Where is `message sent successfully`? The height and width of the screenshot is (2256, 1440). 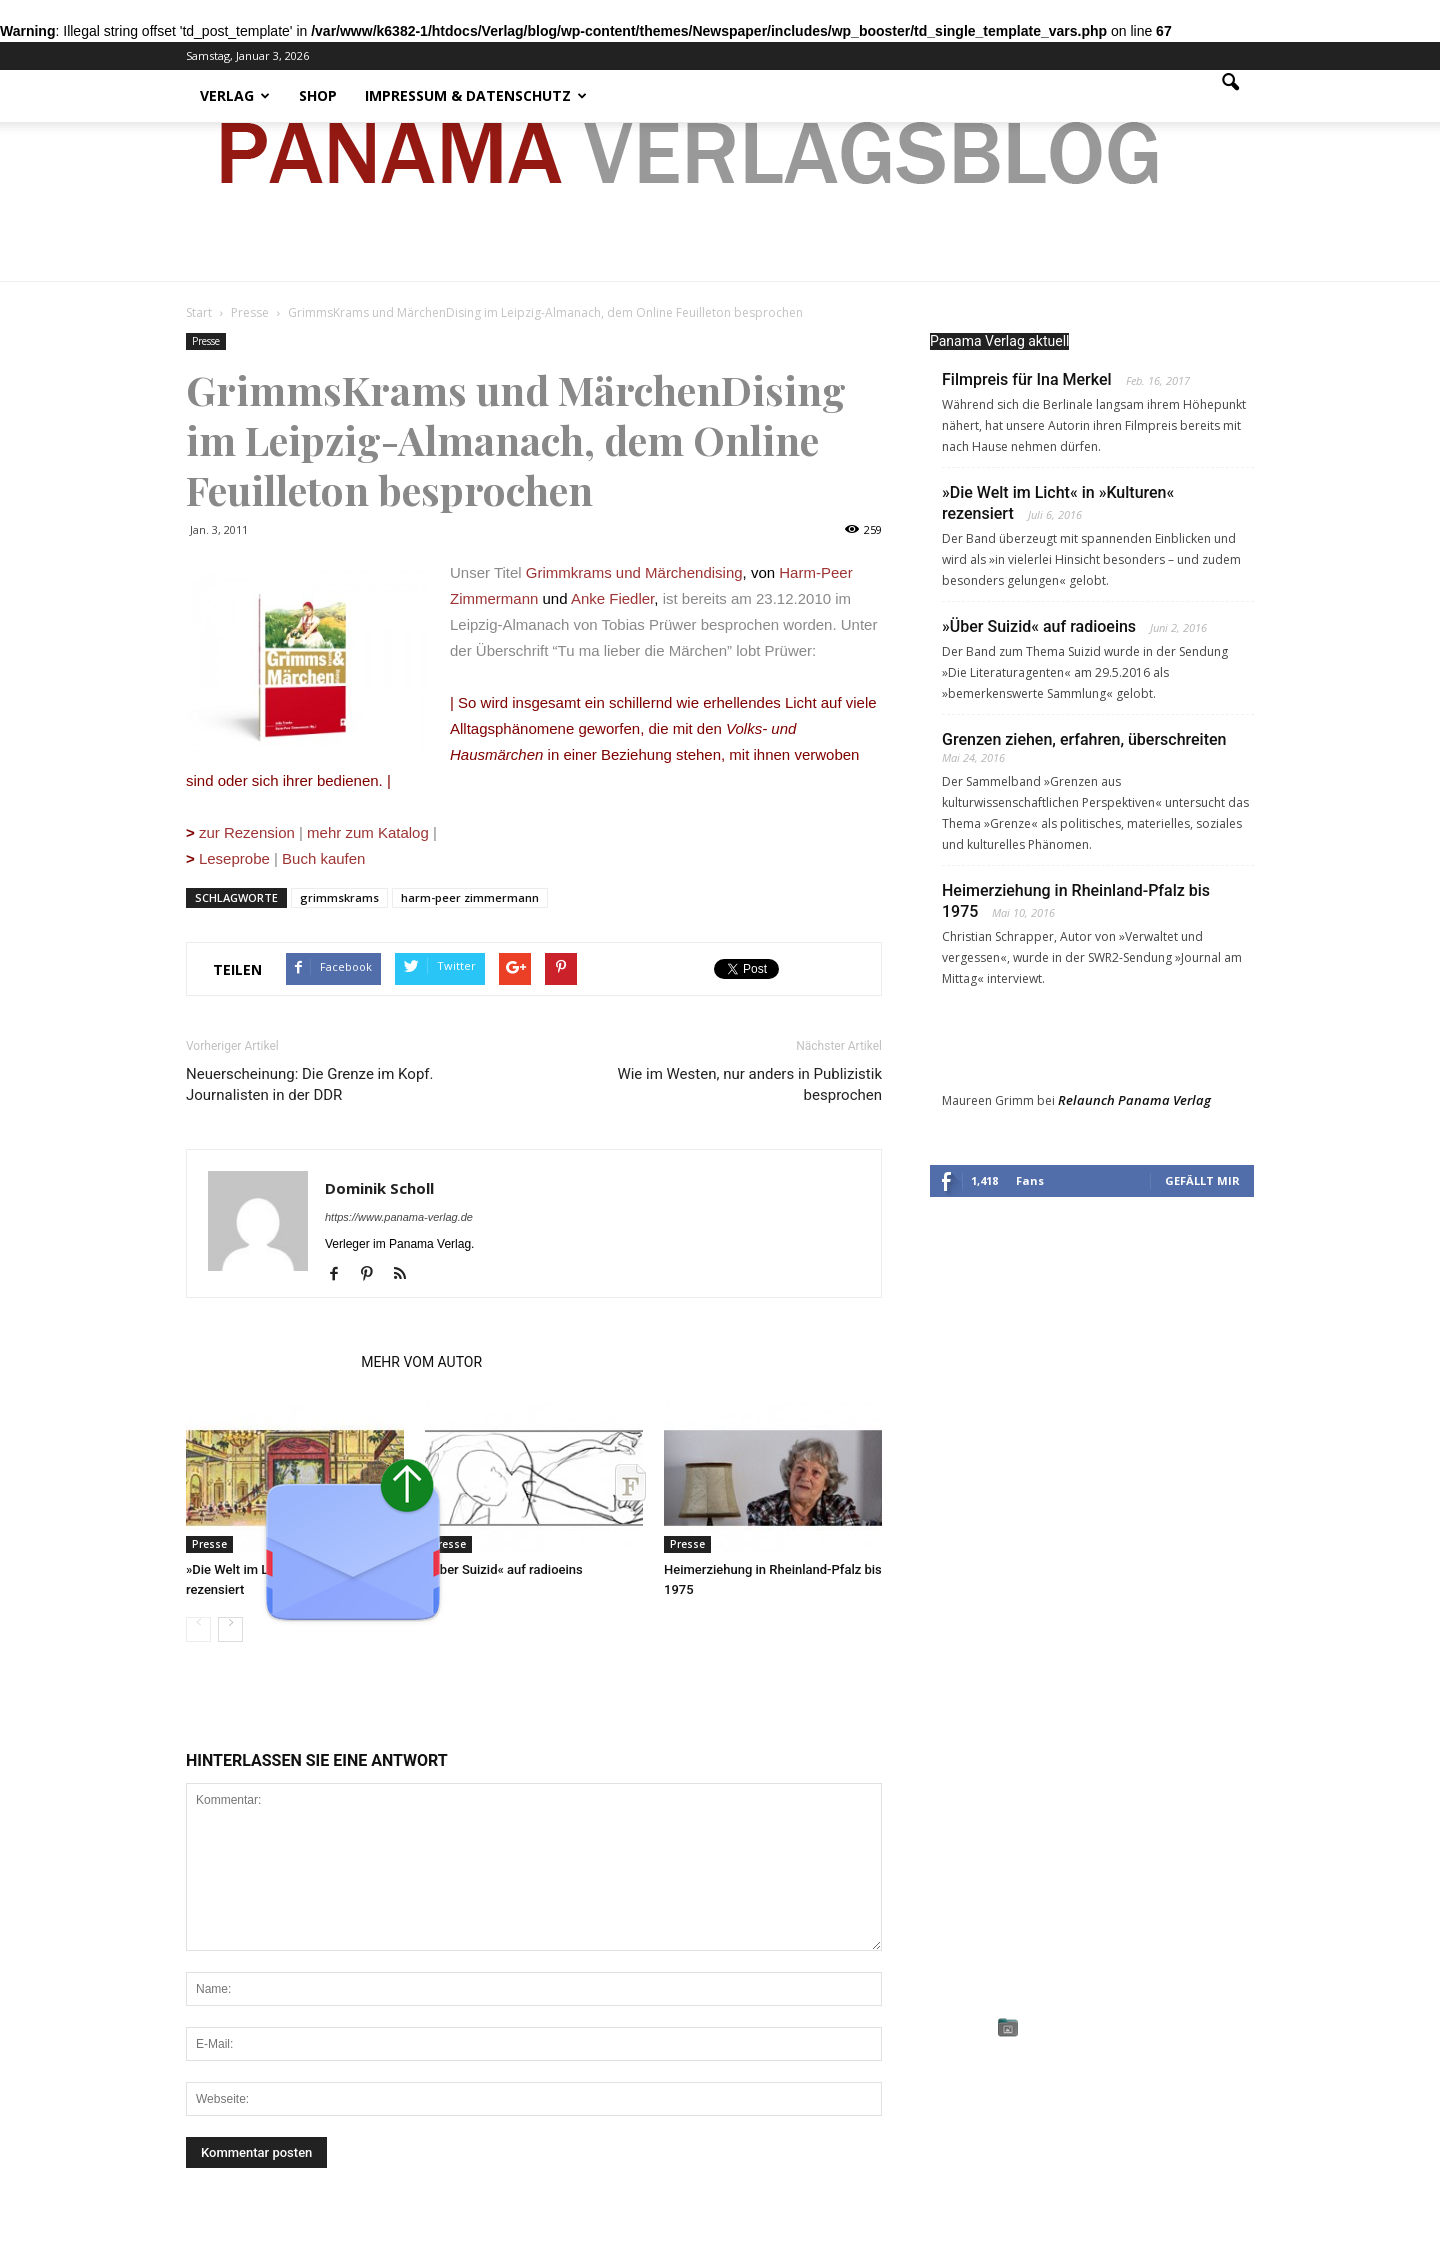
message sent successfully is located at coordinates (353, 1552).